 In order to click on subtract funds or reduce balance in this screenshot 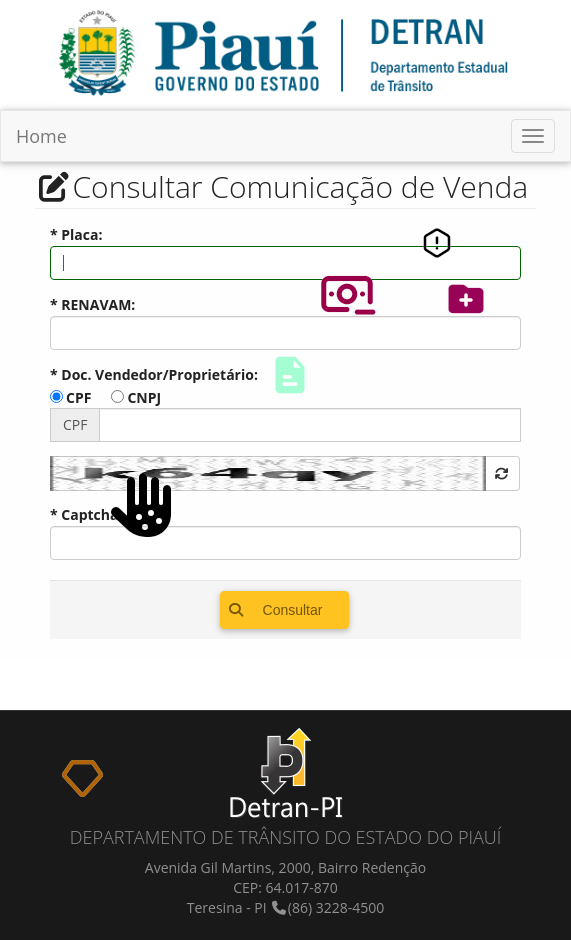, I will do `click(347, 294)`.